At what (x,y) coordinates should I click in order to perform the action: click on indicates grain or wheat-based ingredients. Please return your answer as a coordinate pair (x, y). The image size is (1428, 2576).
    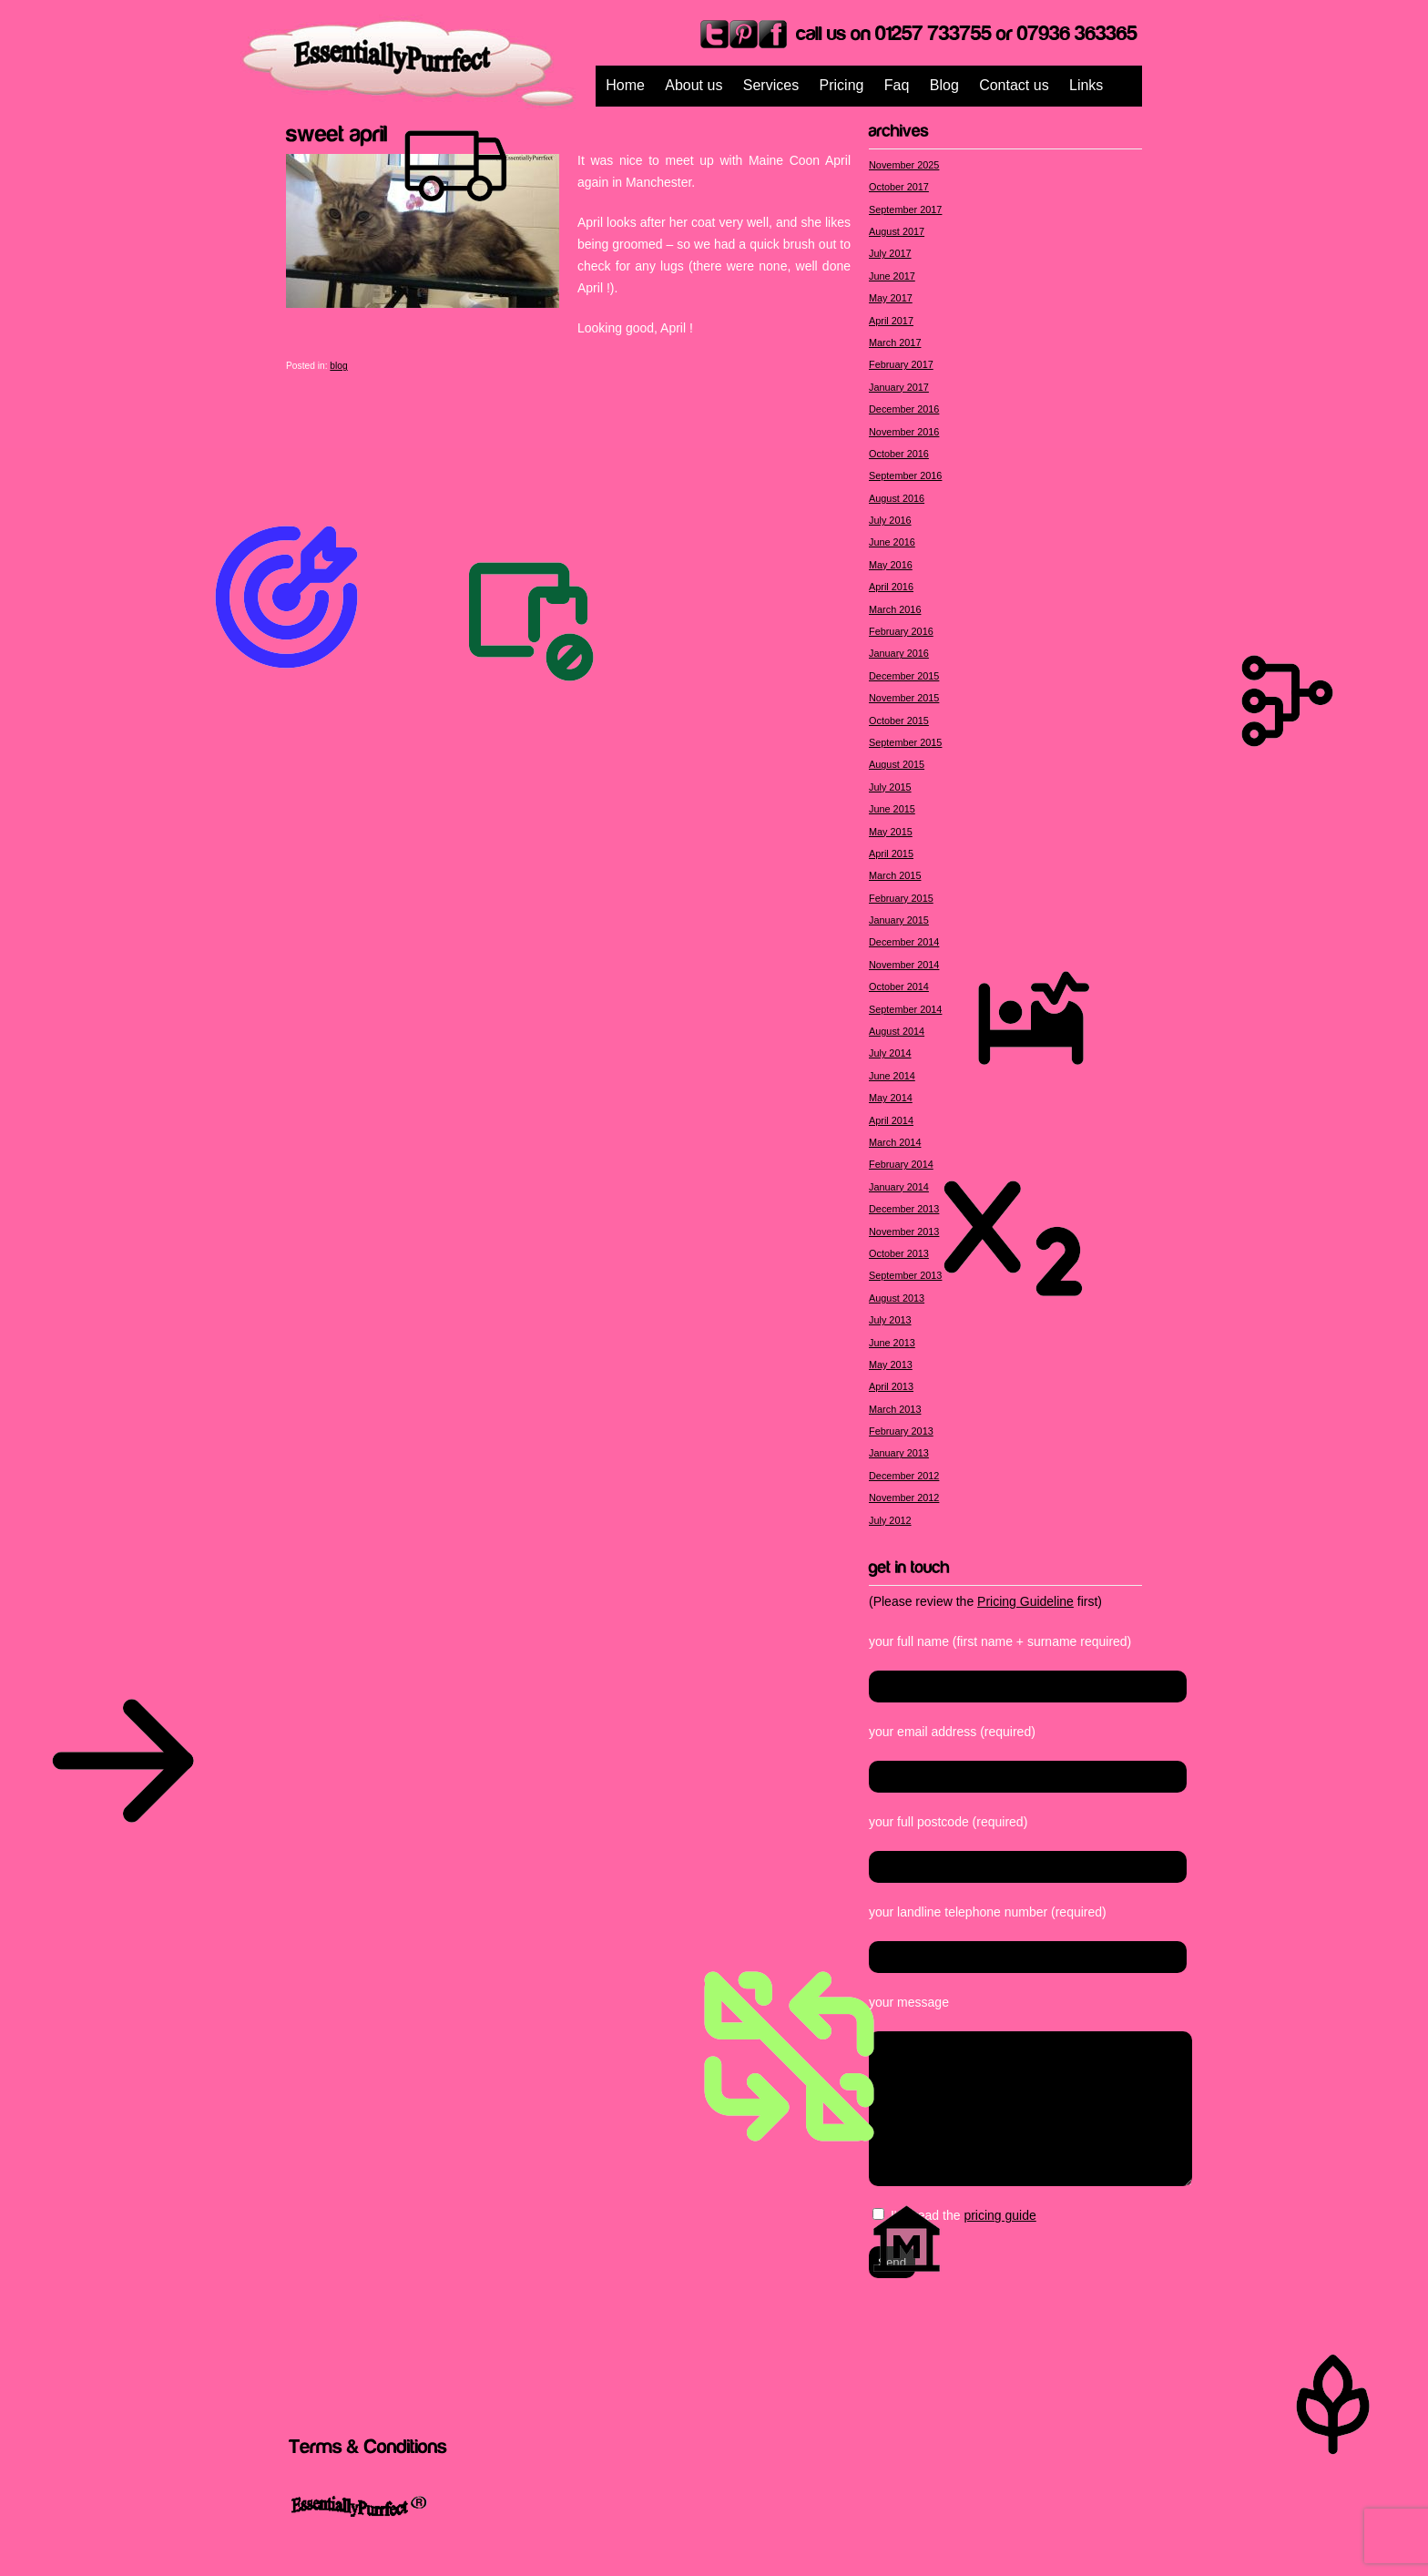
    Looking at the image, I should click on (1332, 2404).